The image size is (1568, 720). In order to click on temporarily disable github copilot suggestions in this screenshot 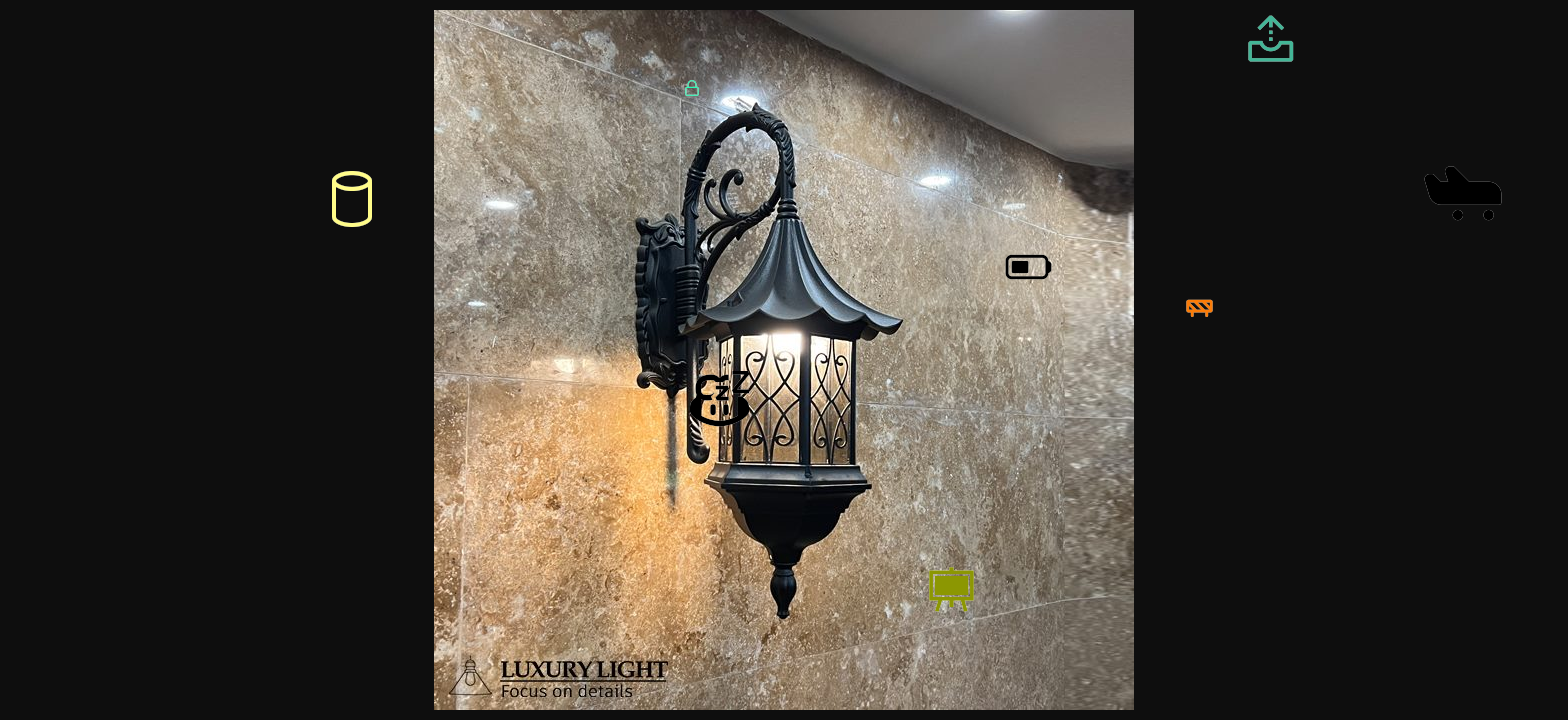, I will do `click(719, 400)`.